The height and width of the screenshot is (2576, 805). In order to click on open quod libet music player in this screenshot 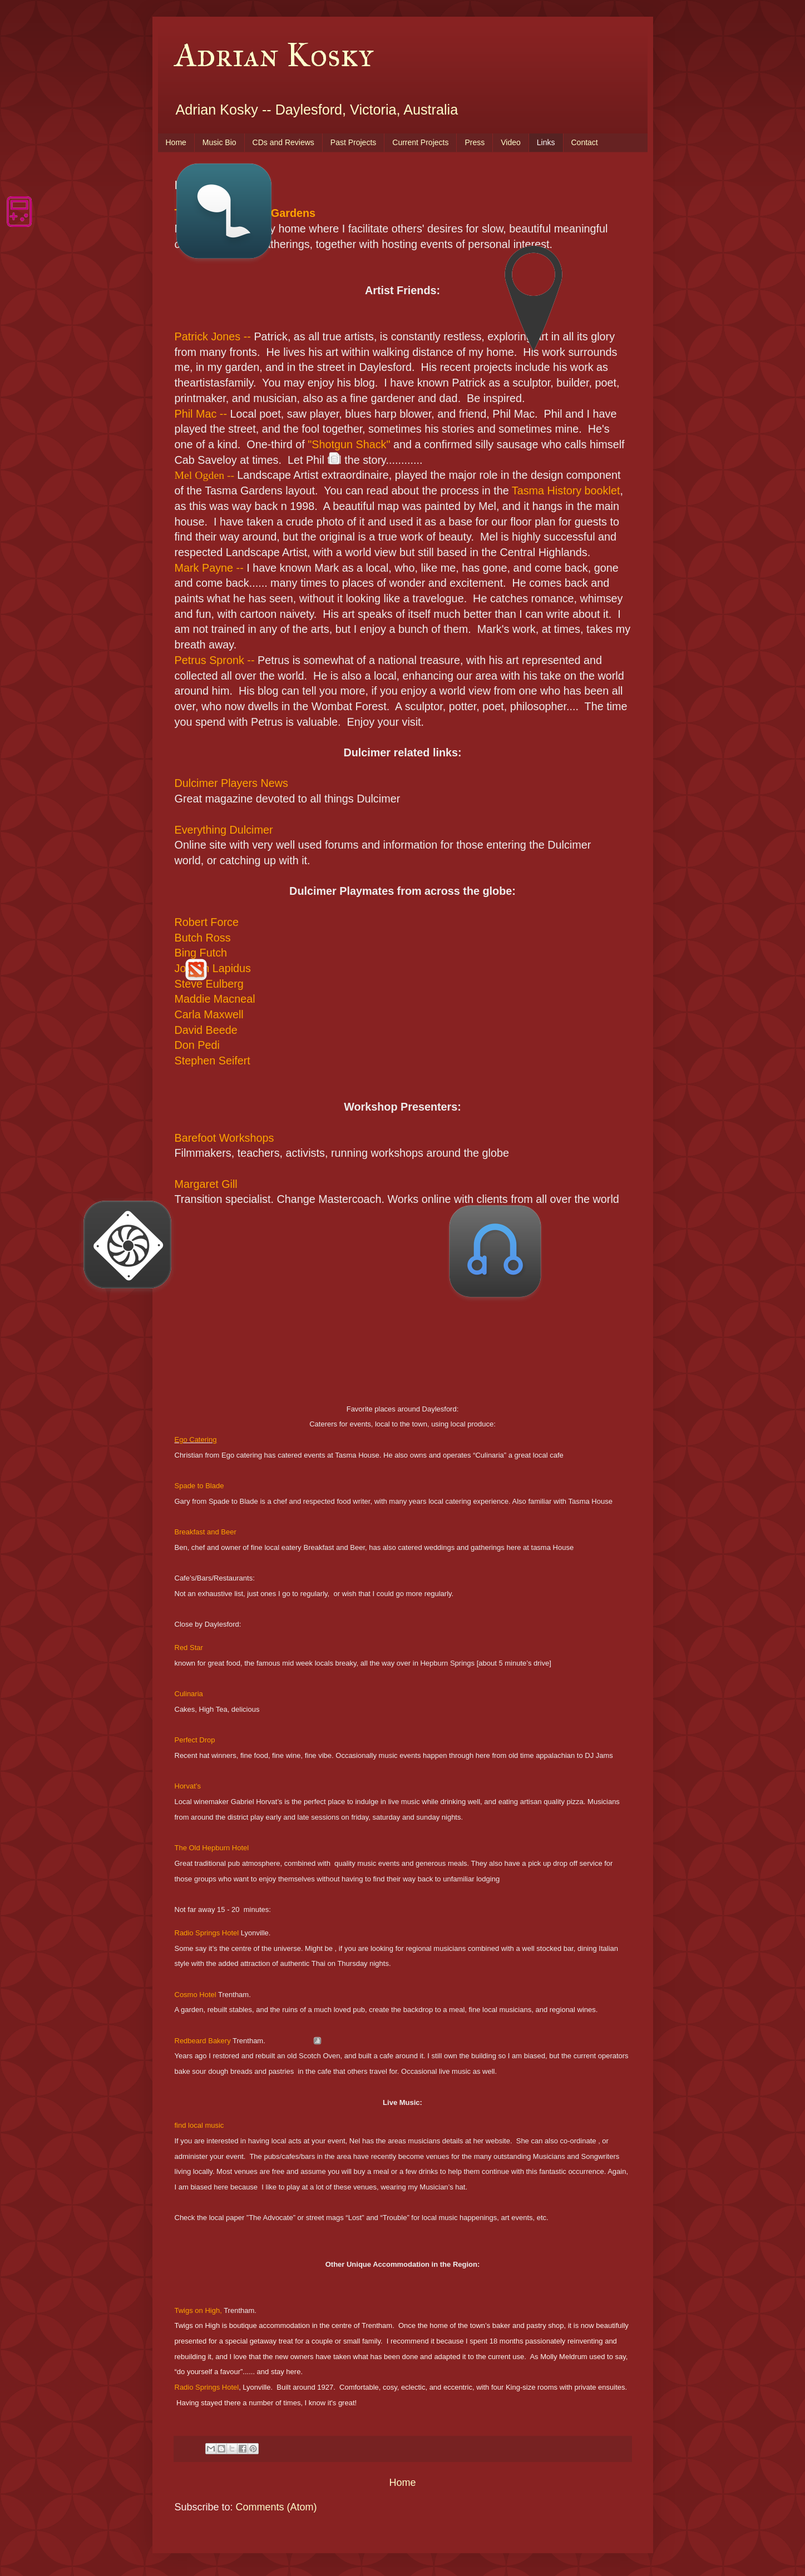, I will do `click(224, 211)`.